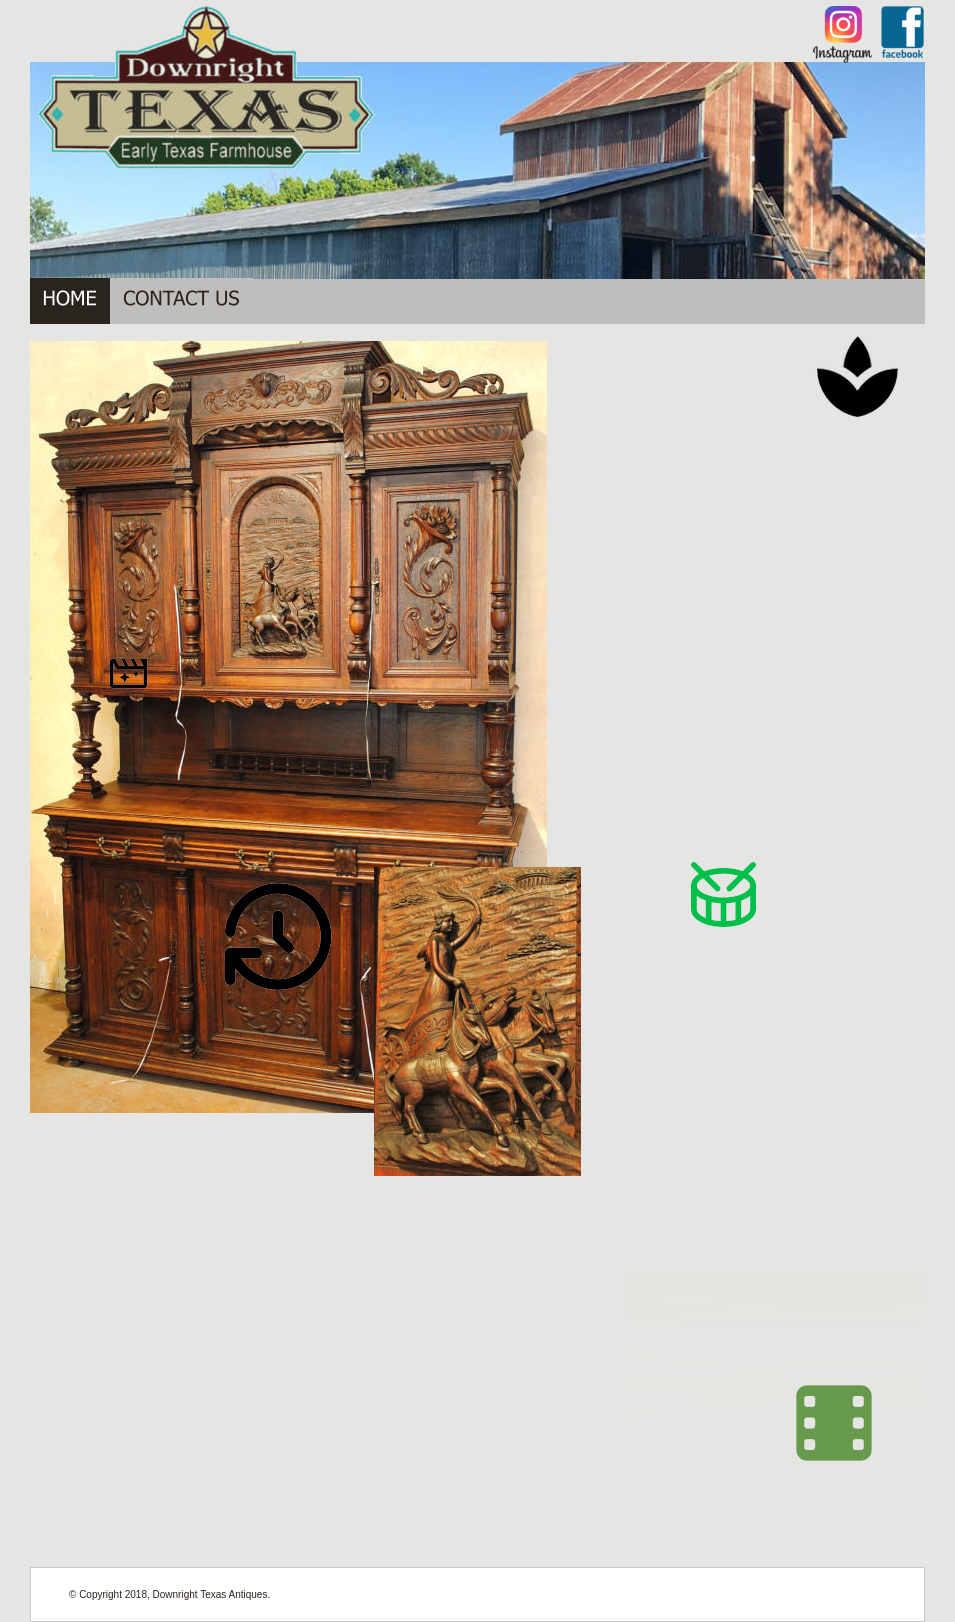 The height and width of the screenshot is (1622, 955). I want to click on access video or film content, so click(834, 1423).